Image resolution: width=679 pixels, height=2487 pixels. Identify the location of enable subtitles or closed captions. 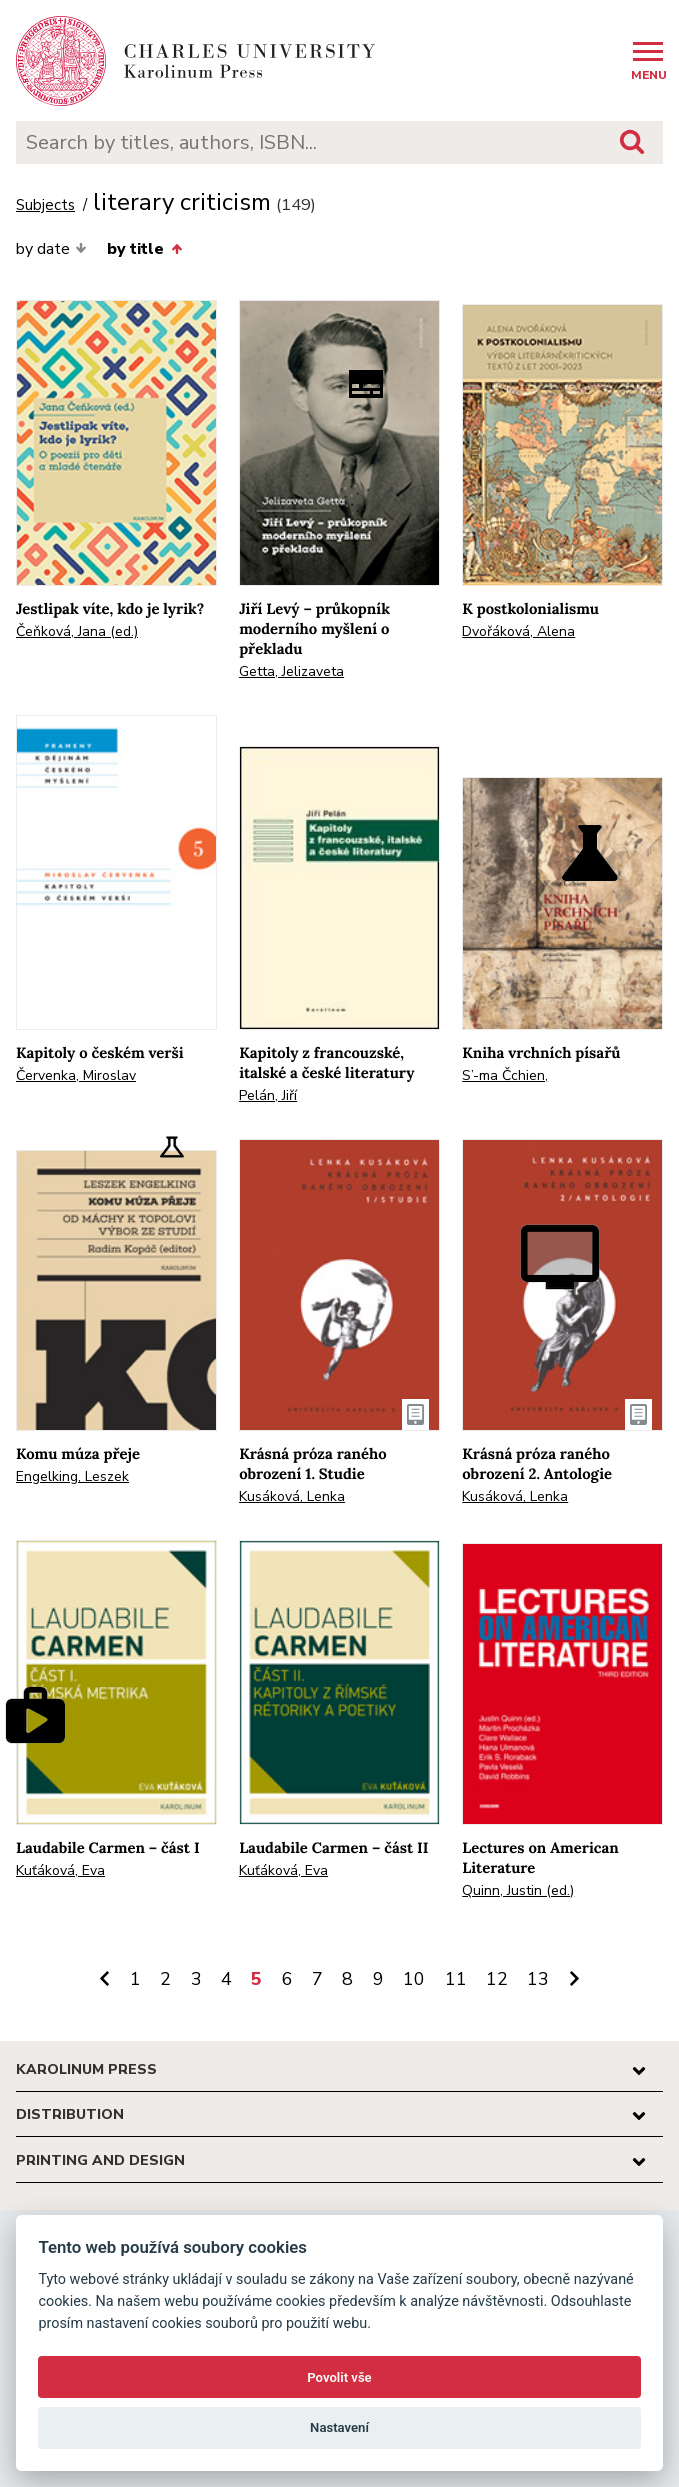
(366, 384).